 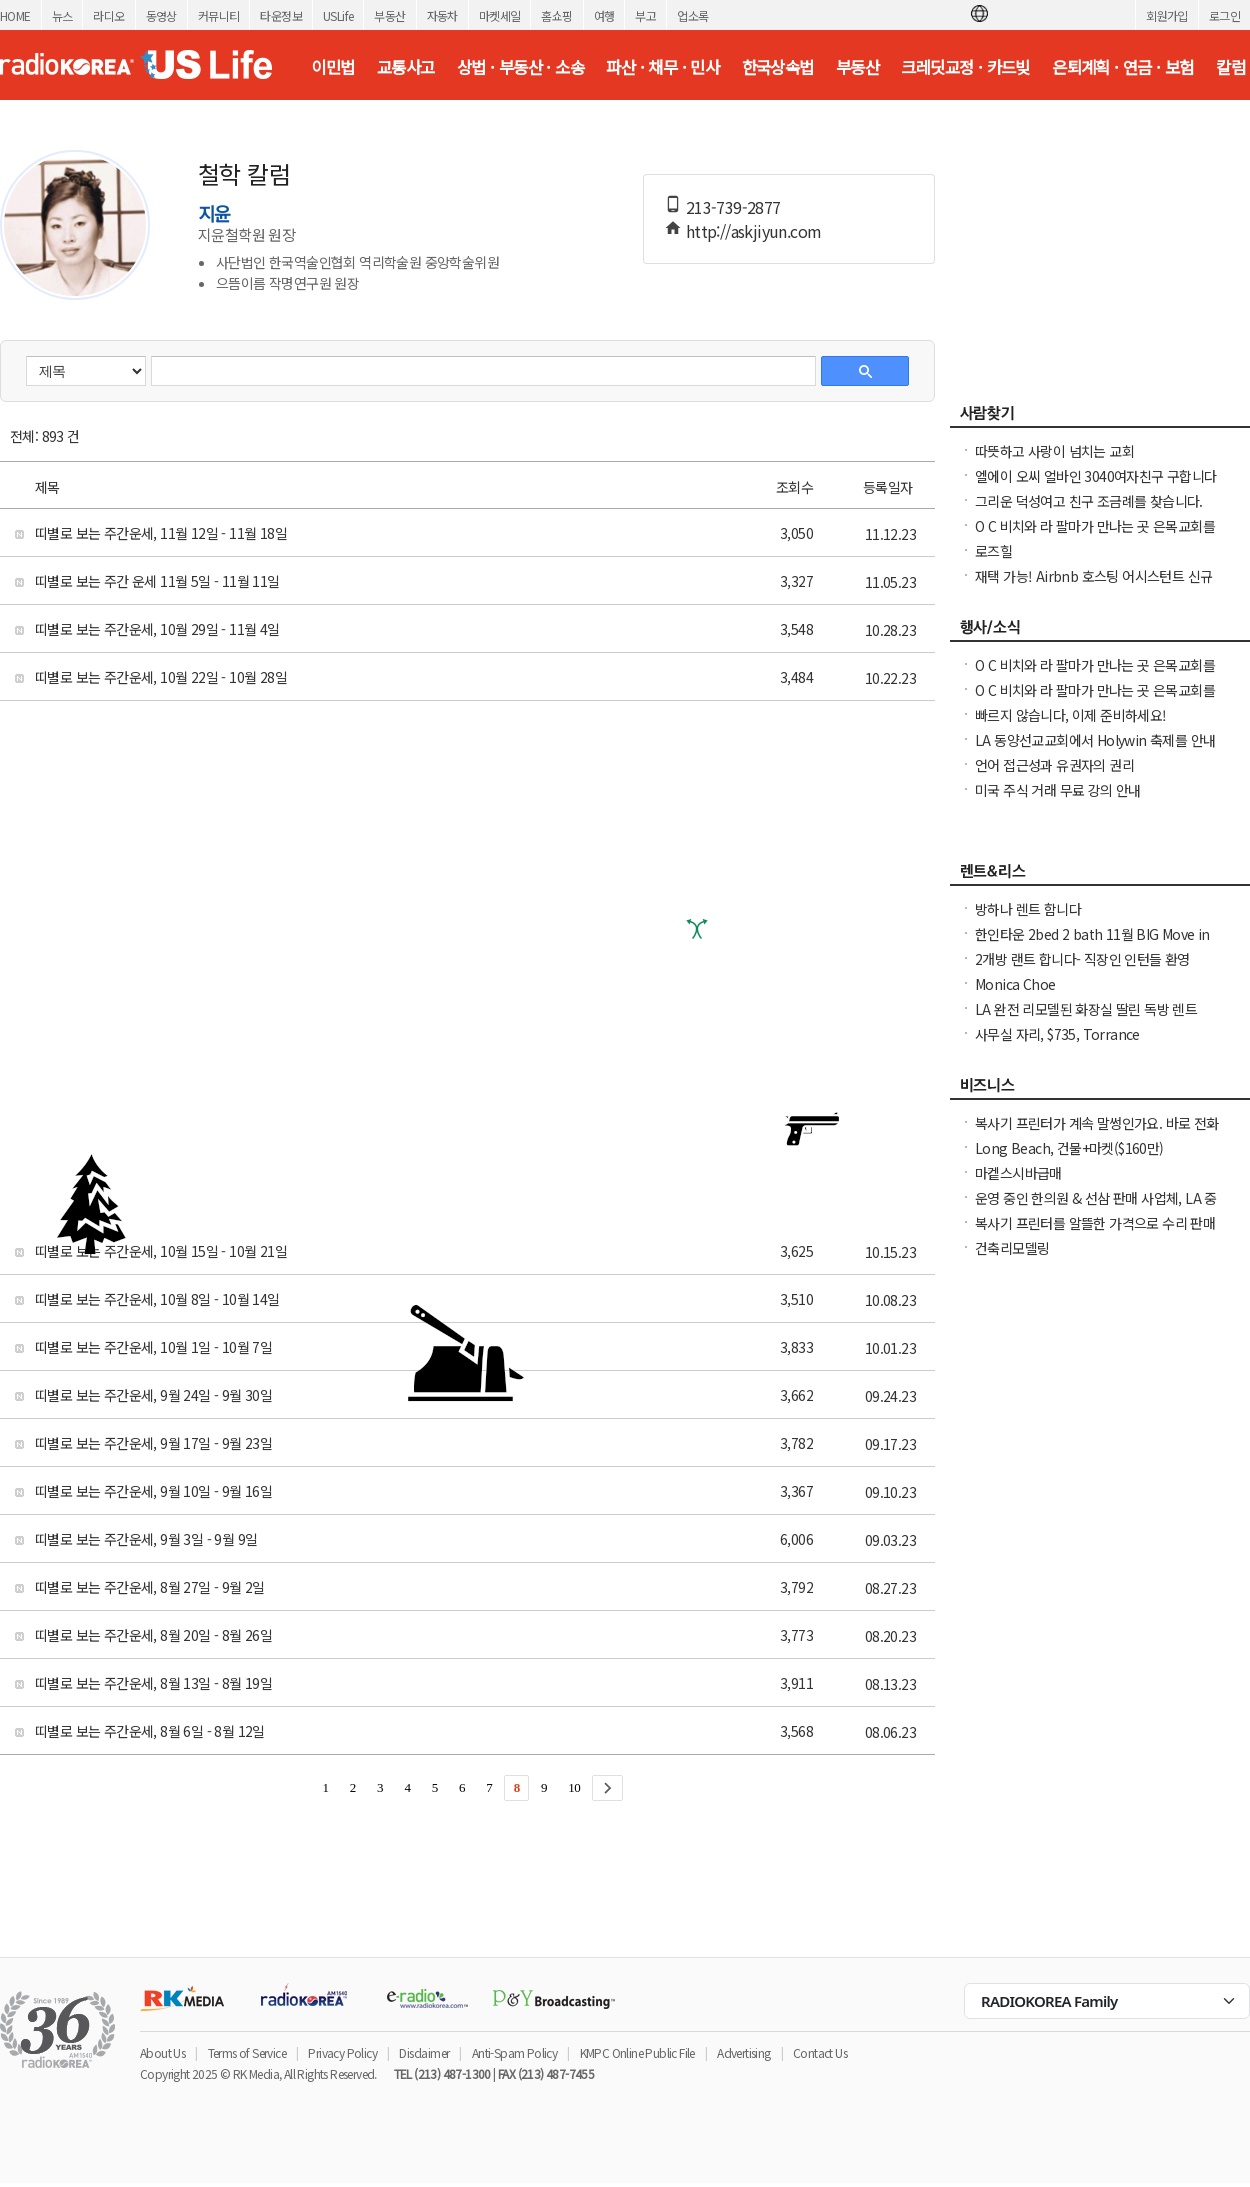 What do you see at coordinates (466, 1353) in the screenshot?
I see `butter ingredient in a cooking or recipe game` at bounding box center [466, 1353].